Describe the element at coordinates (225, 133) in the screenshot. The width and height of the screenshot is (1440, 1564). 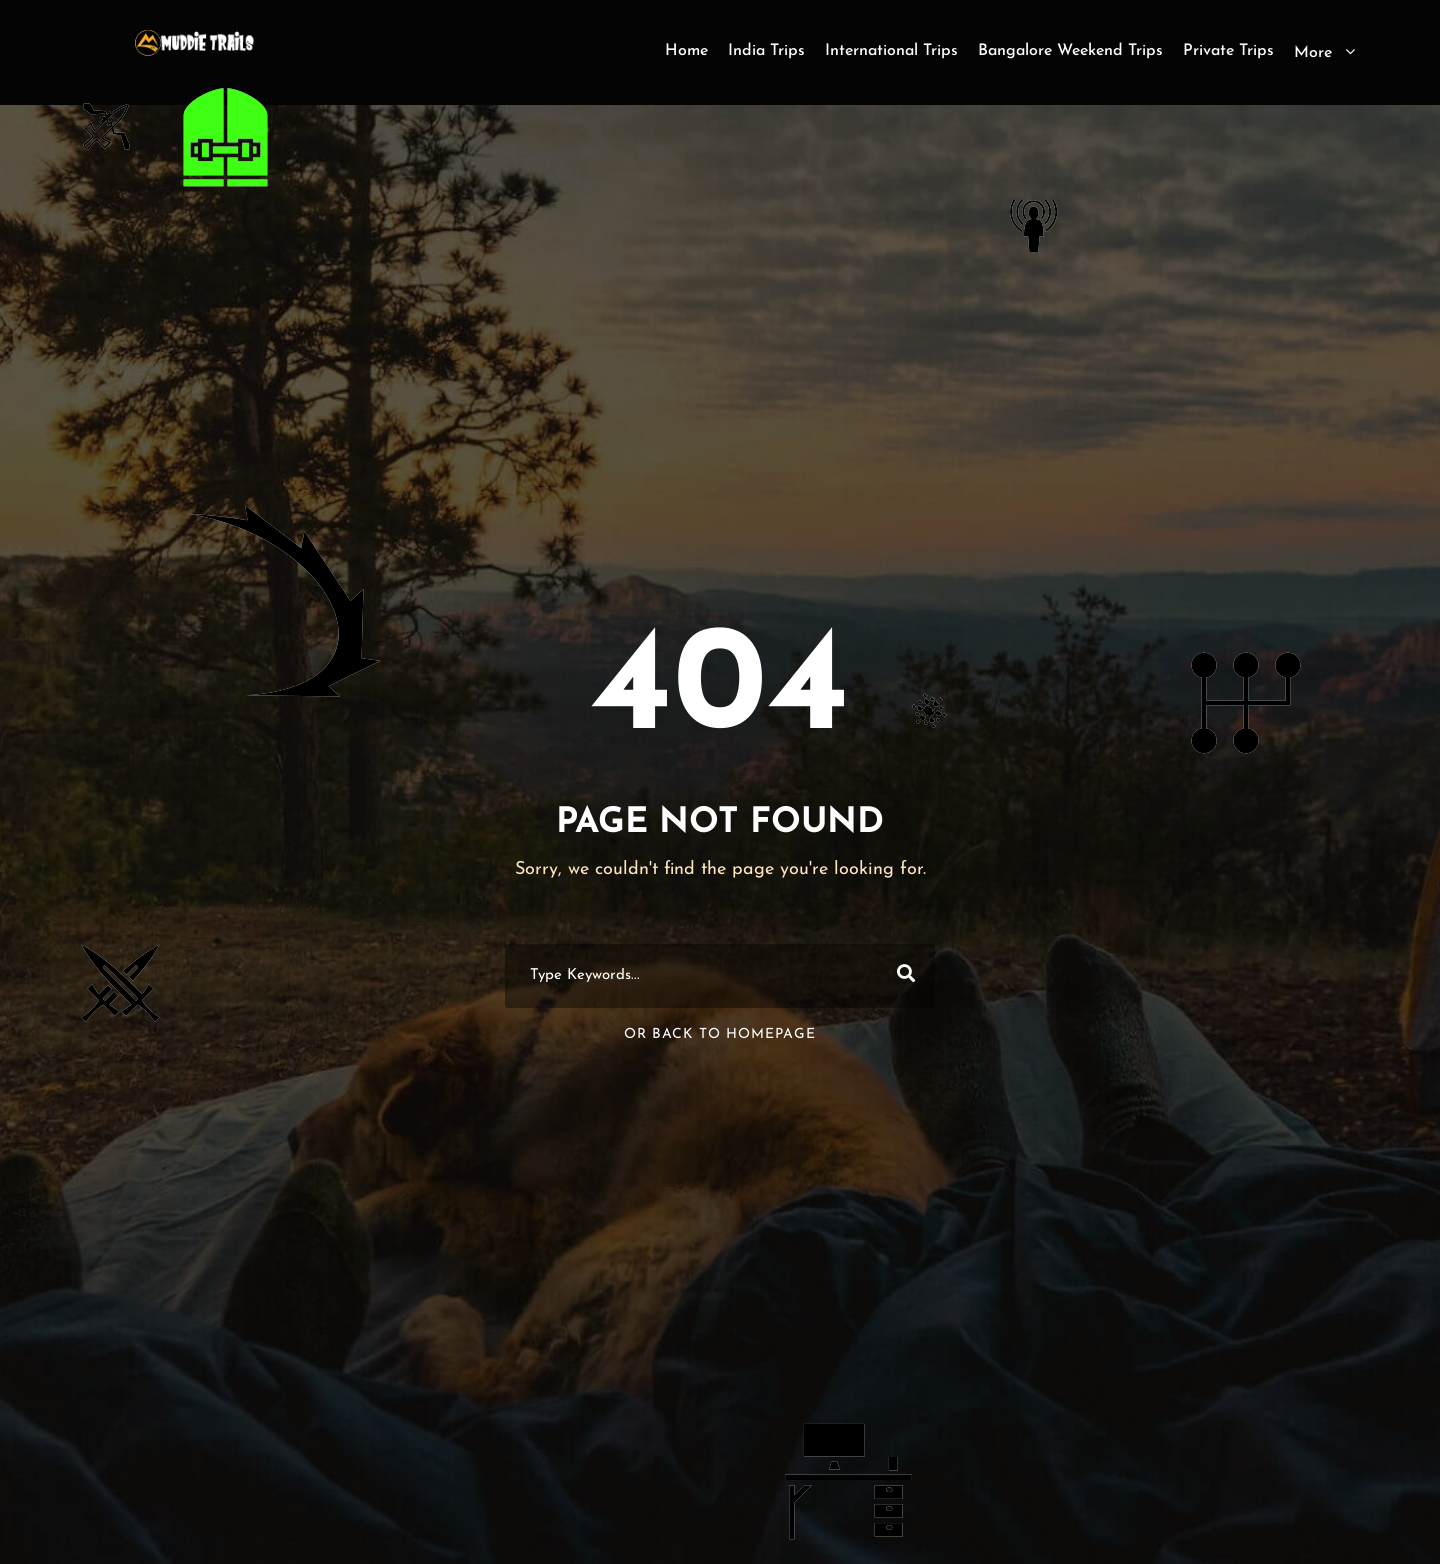
I see `a locked or inaccessible area in a game` at that location.